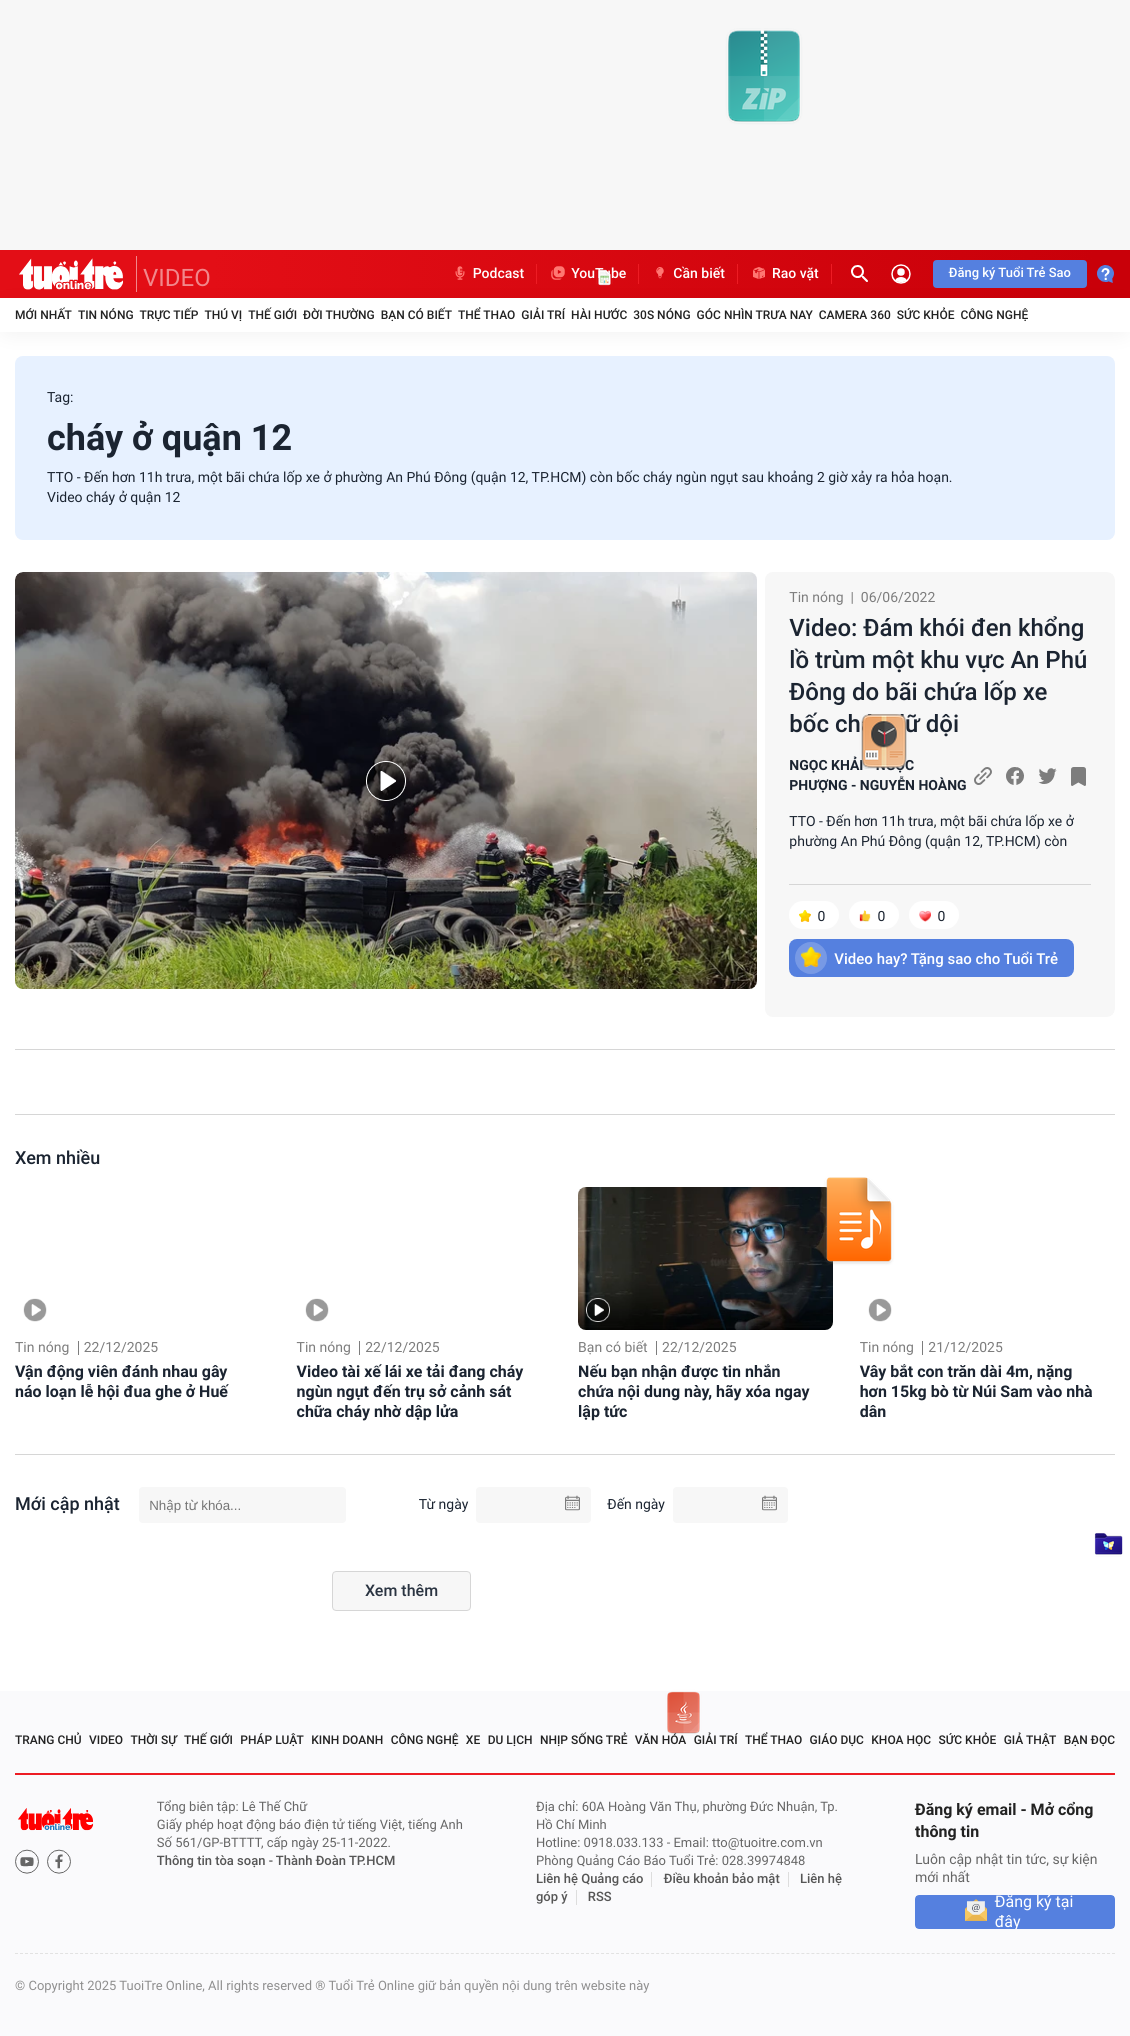 The image size is (1130, 2036). What do you see at coordinates (884, 741) in the screenshot?
I see `package manager is processing or waiting` at bounding box center [884, 741].